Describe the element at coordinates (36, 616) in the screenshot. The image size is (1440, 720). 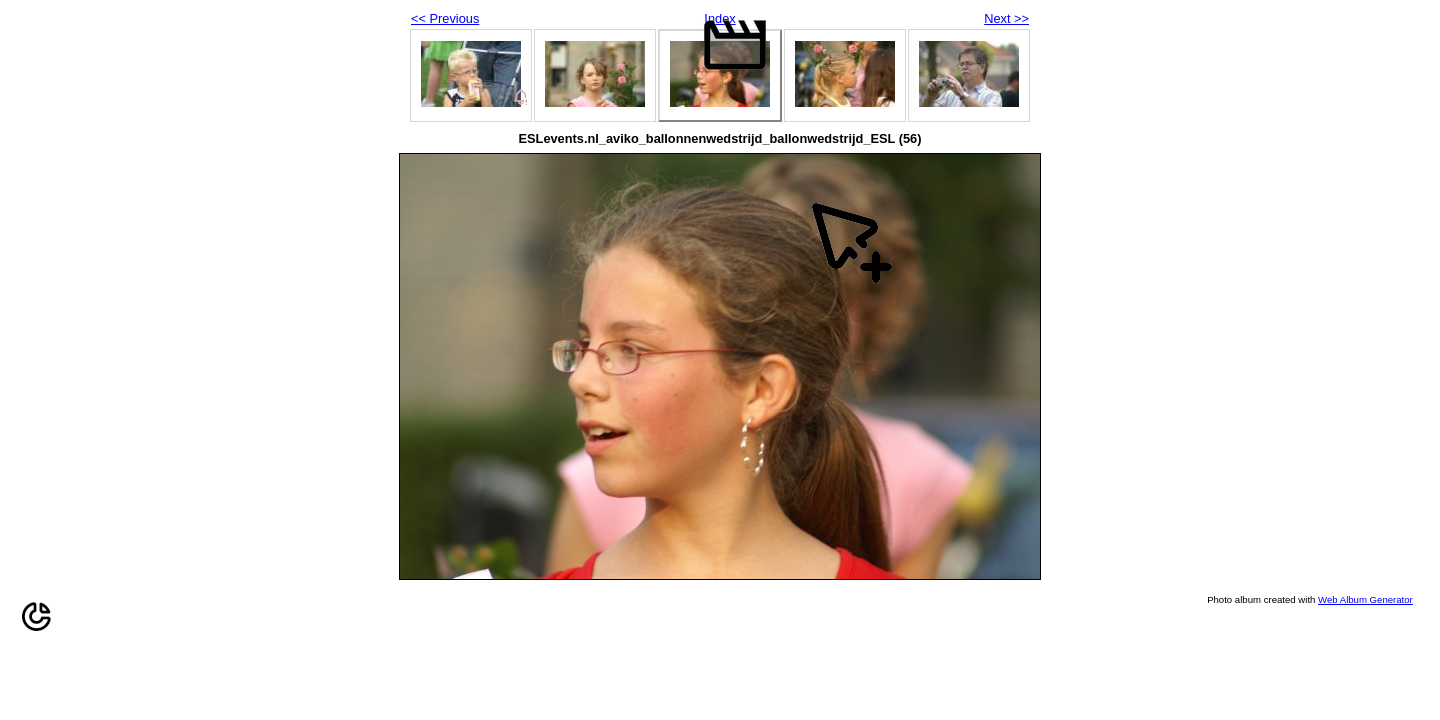
I see `view analytics or statistics breakdown` at that location.